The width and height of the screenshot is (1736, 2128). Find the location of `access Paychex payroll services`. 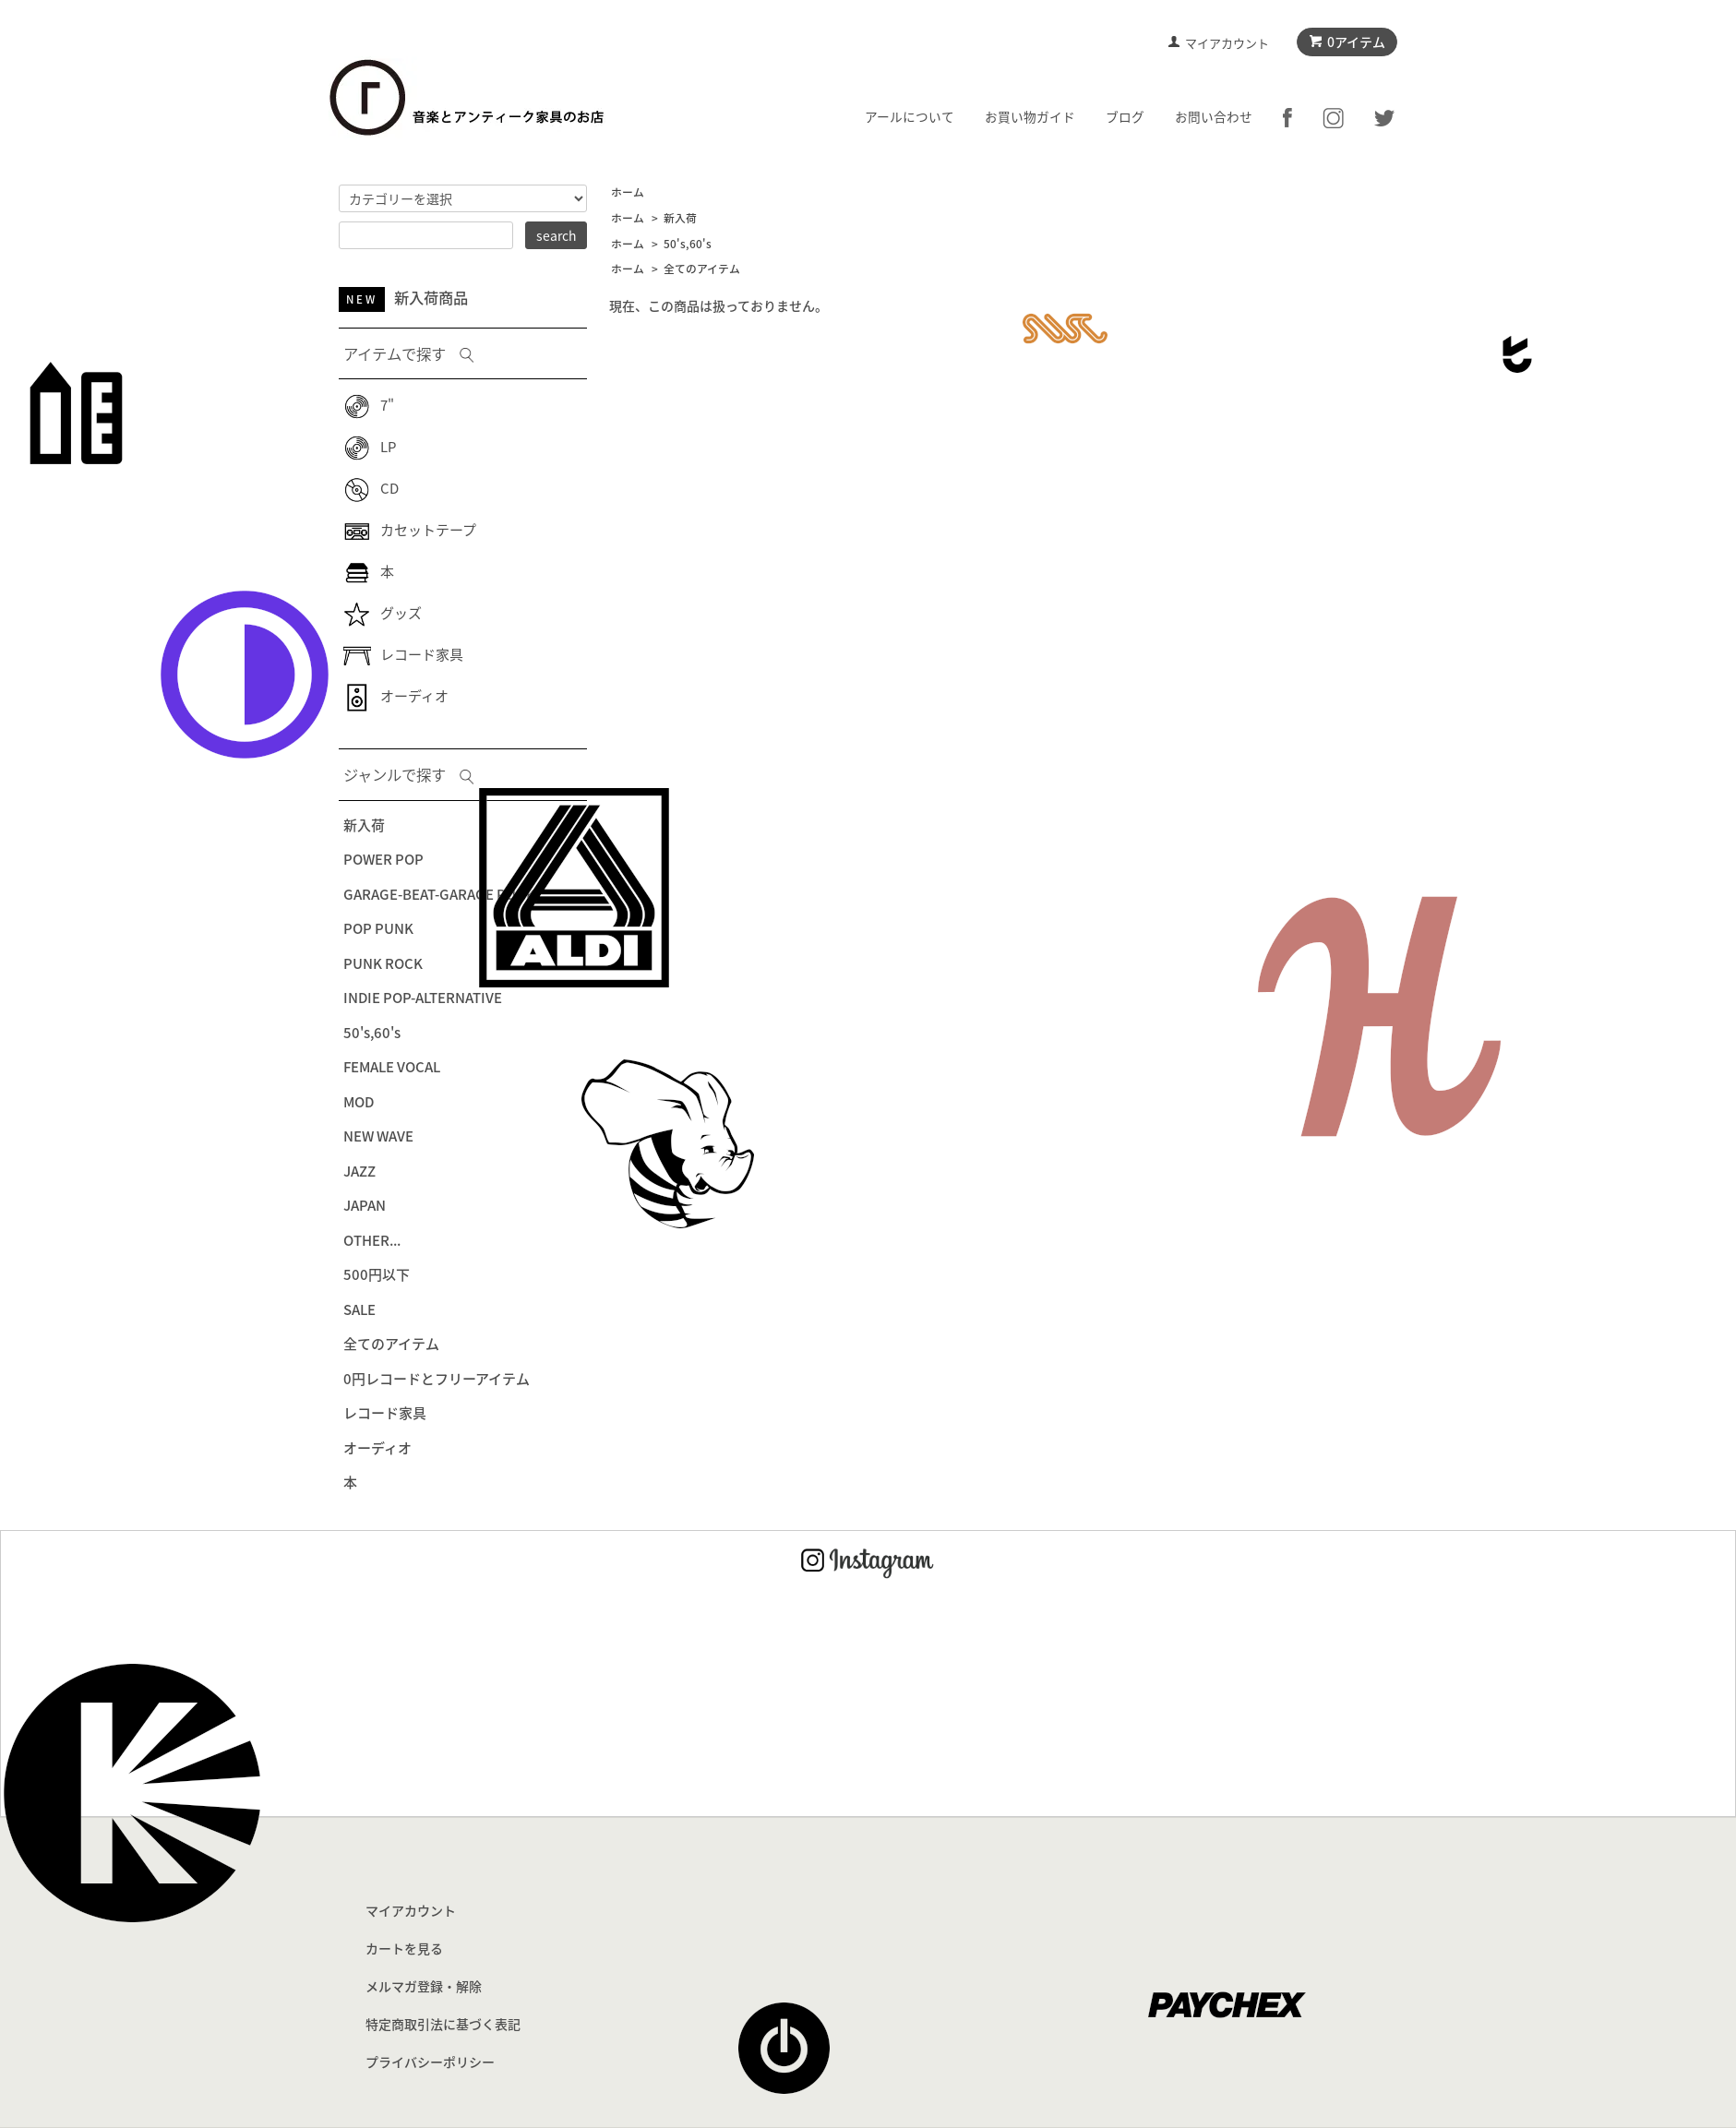

access Paychex payroll services is located at coordinates (1227, 2004).